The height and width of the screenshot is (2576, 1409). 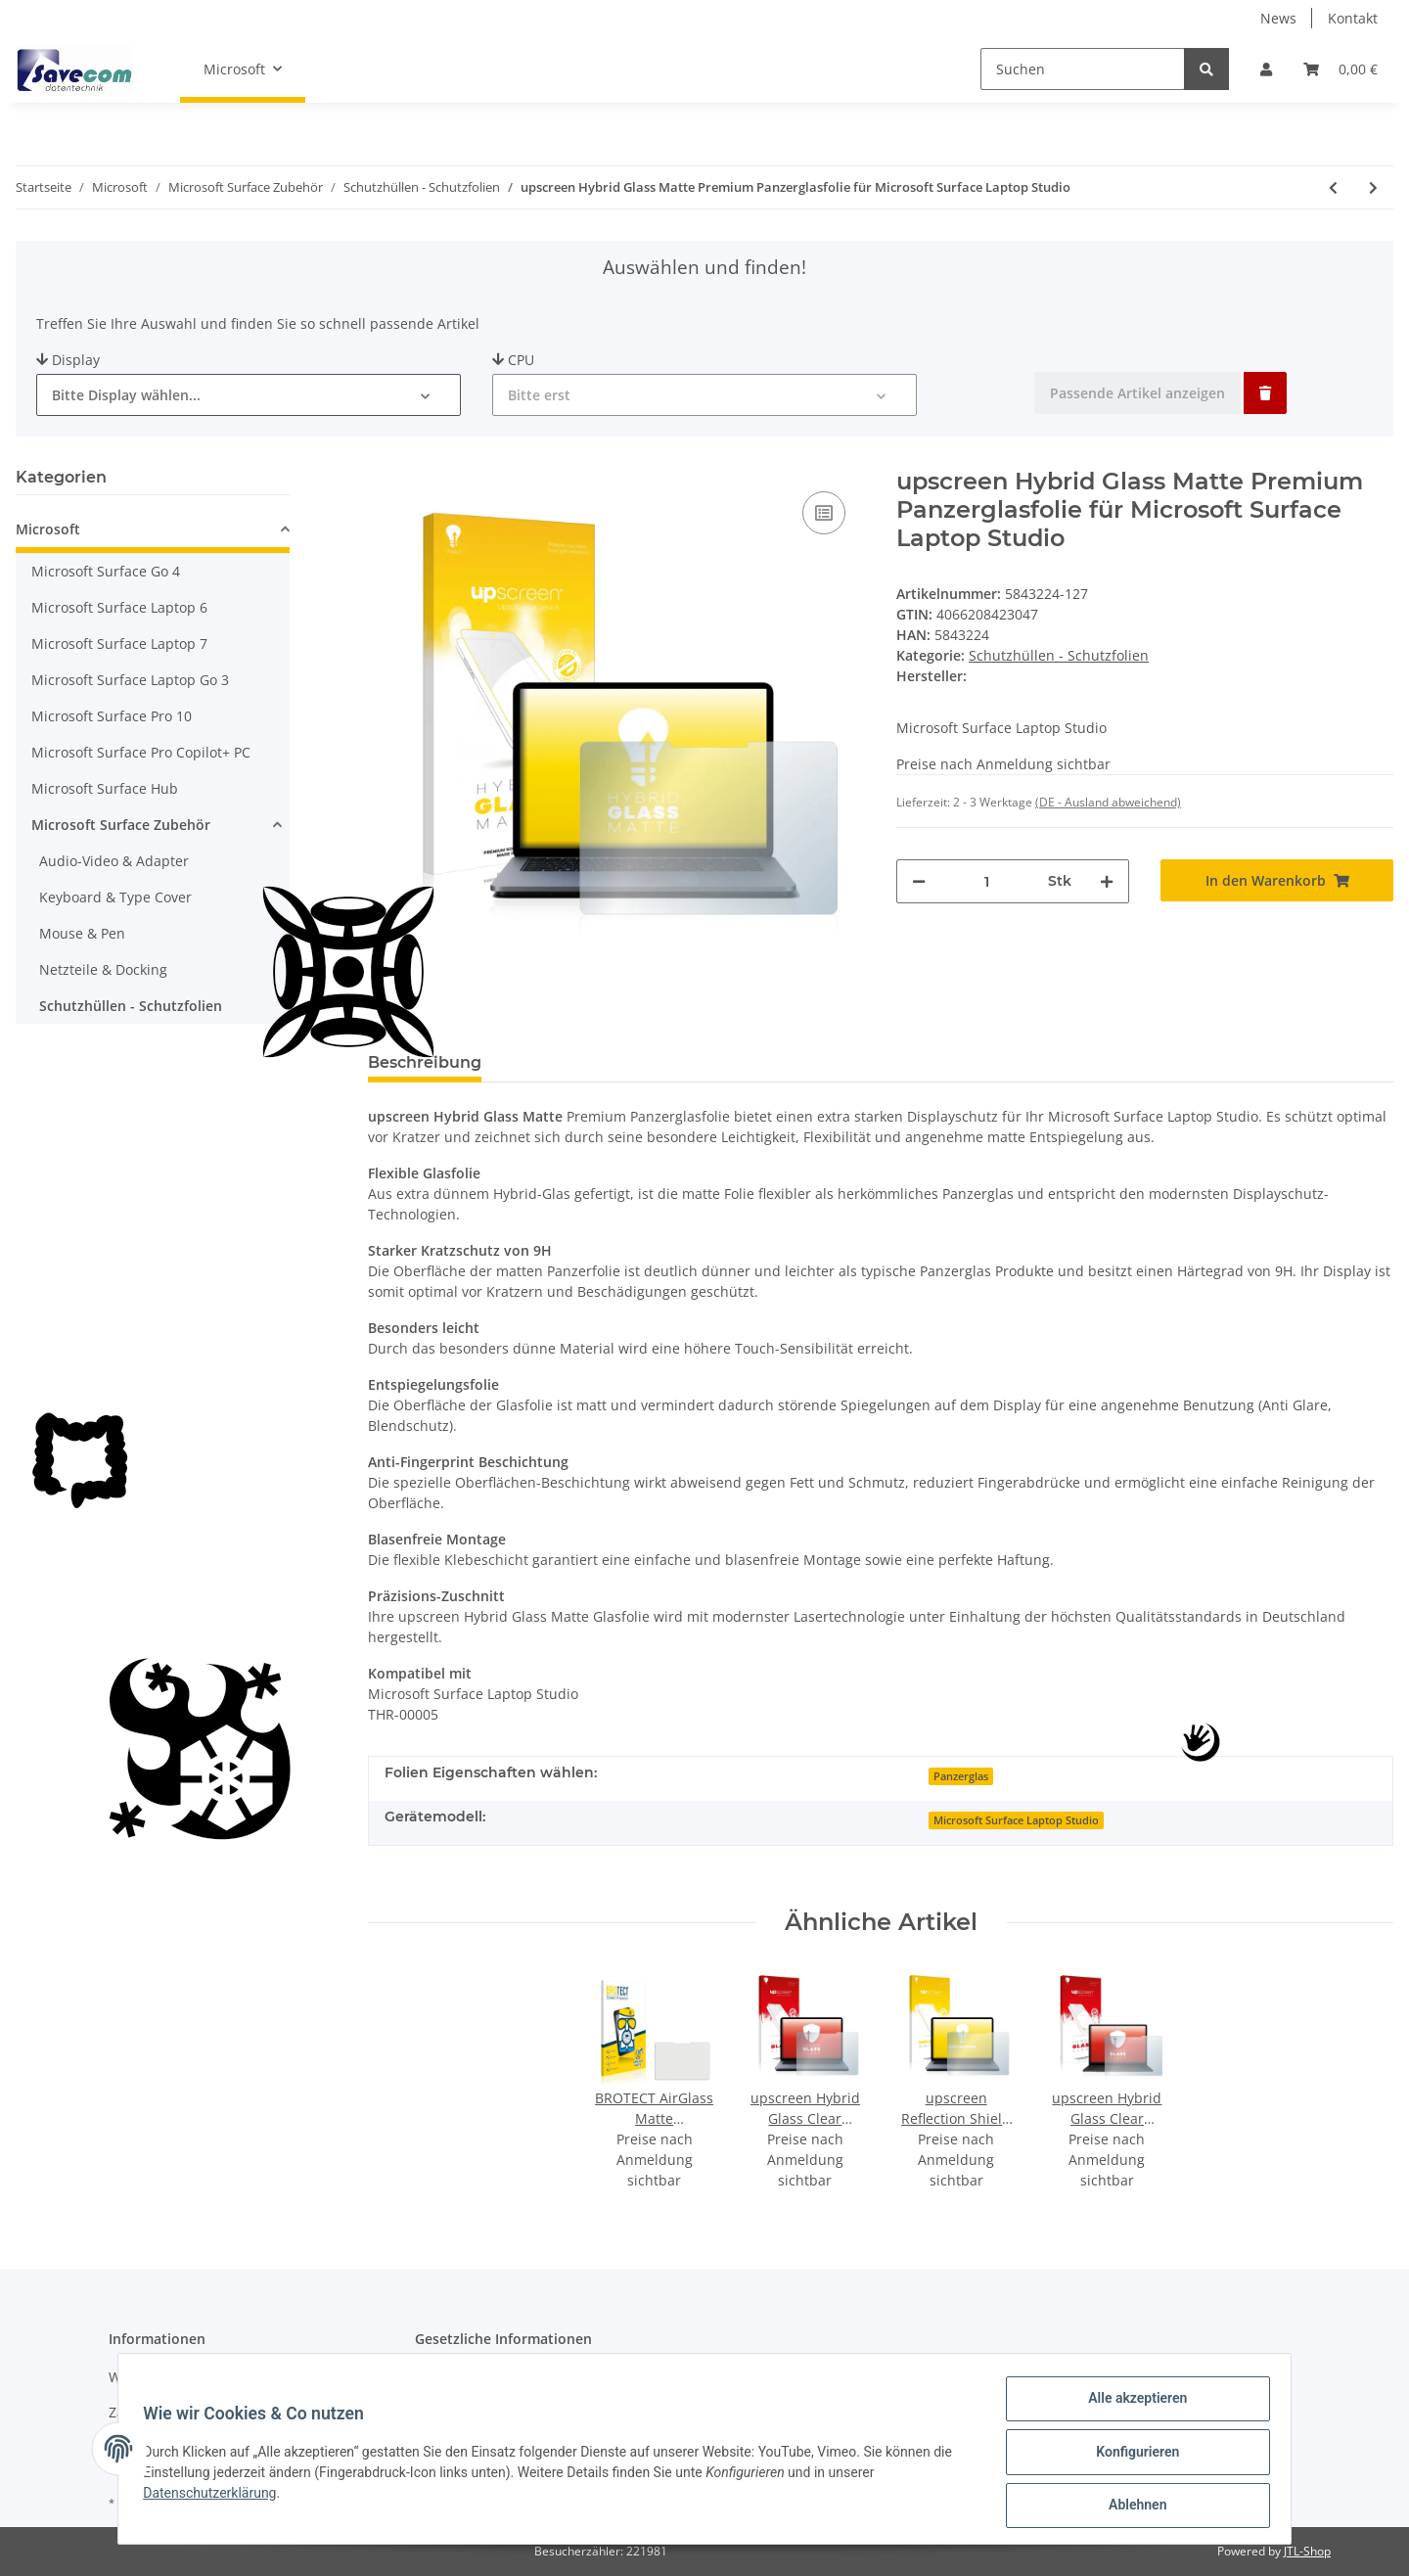 What do you see at coordinates (78, 1459) in the screenshot?
I see `indicates digestive or gastrointestinal health tracking` at bounding box center [78, 1459].